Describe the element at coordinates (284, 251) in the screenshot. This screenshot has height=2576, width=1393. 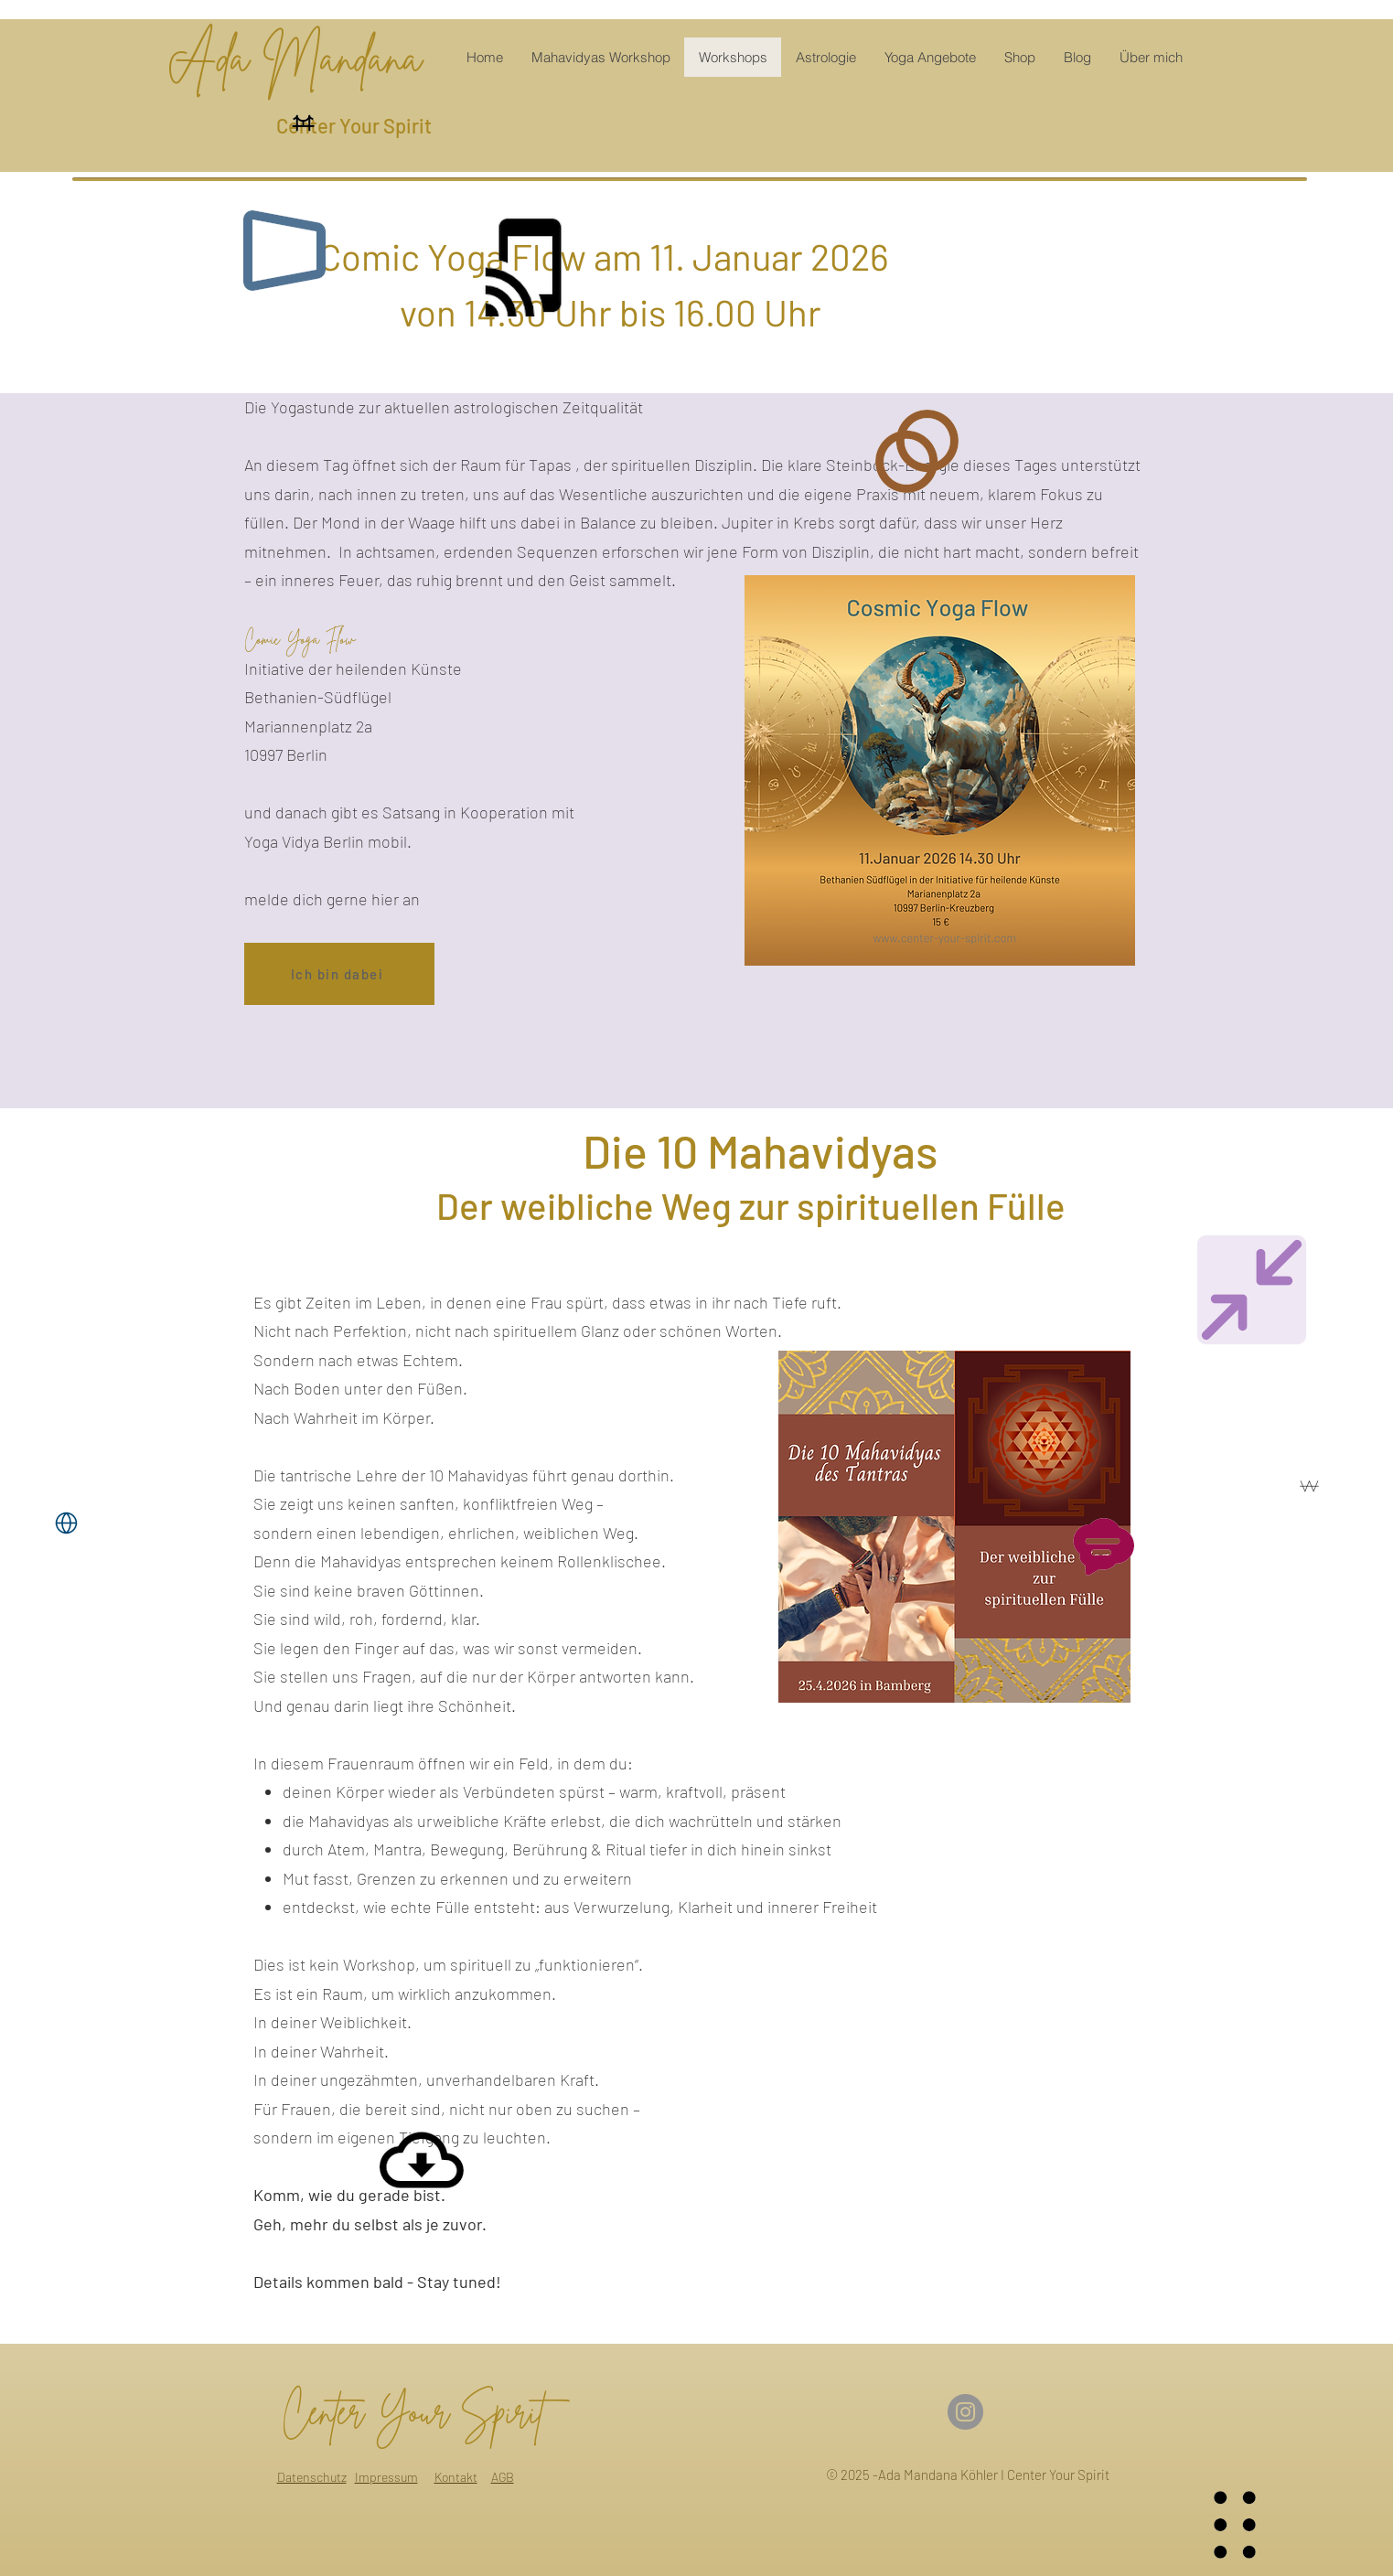
I see `skew or shear object horizontally` at that location.